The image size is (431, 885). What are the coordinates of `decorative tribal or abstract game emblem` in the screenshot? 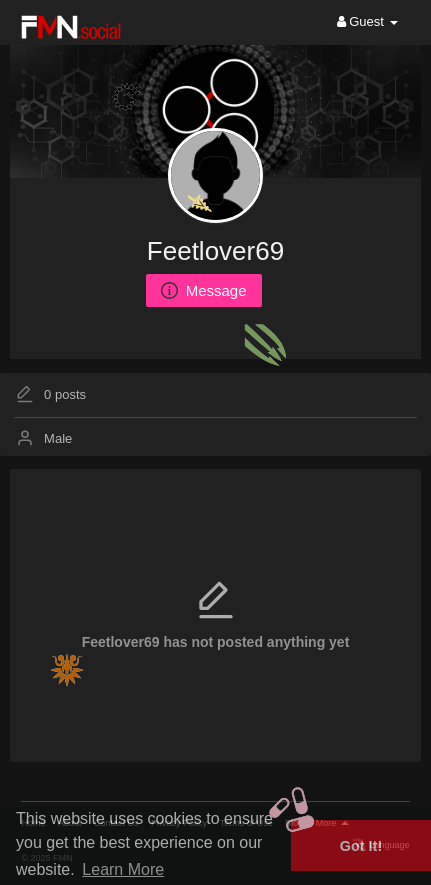 It's located at (67, 670).